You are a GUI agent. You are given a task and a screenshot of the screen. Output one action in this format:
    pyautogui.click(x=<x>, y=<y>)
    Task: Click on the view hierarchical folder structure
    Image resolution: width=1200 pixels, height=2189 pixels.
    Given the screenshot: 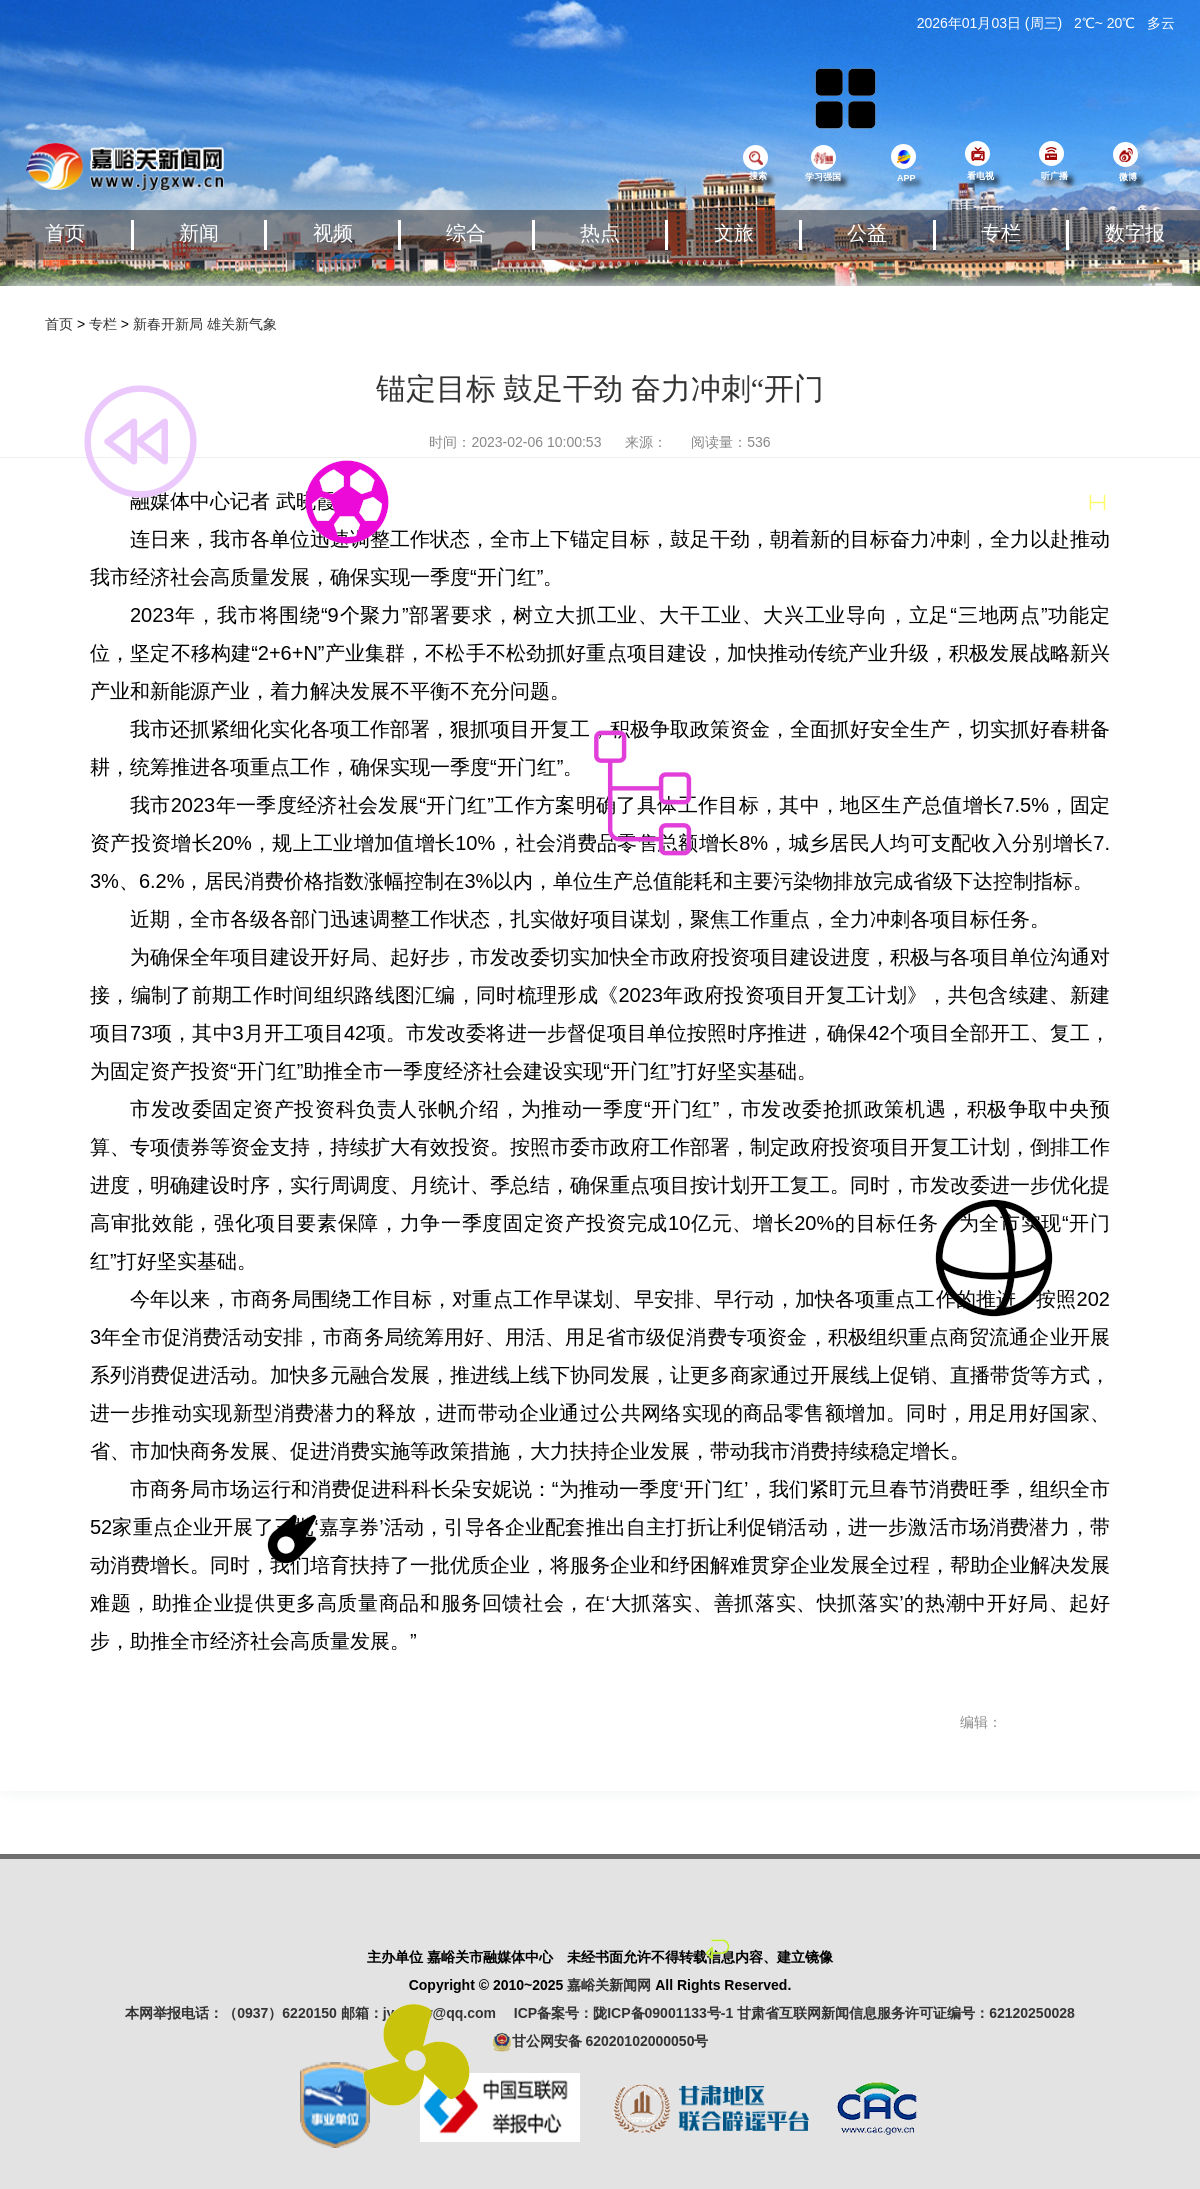 What is the action you would take?
    pyautogui.click(x=638, y=793)
    